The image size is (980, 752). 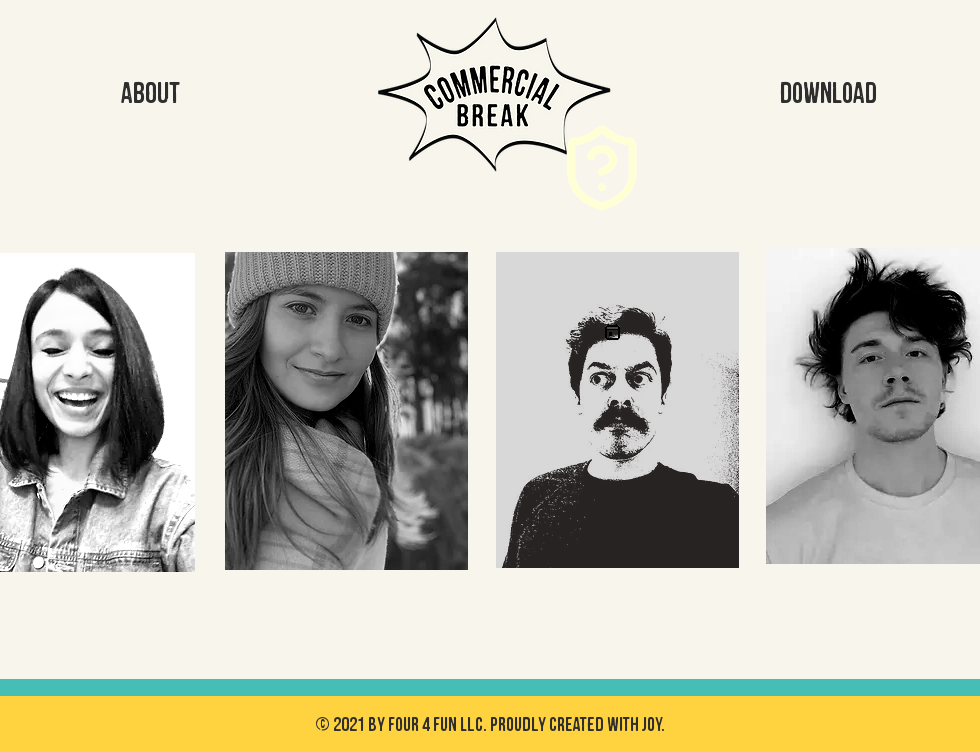 What do you see at coordinates (612, 332) in the screenshot?
I see `view today's date or events` at bounding box center [612, 332].